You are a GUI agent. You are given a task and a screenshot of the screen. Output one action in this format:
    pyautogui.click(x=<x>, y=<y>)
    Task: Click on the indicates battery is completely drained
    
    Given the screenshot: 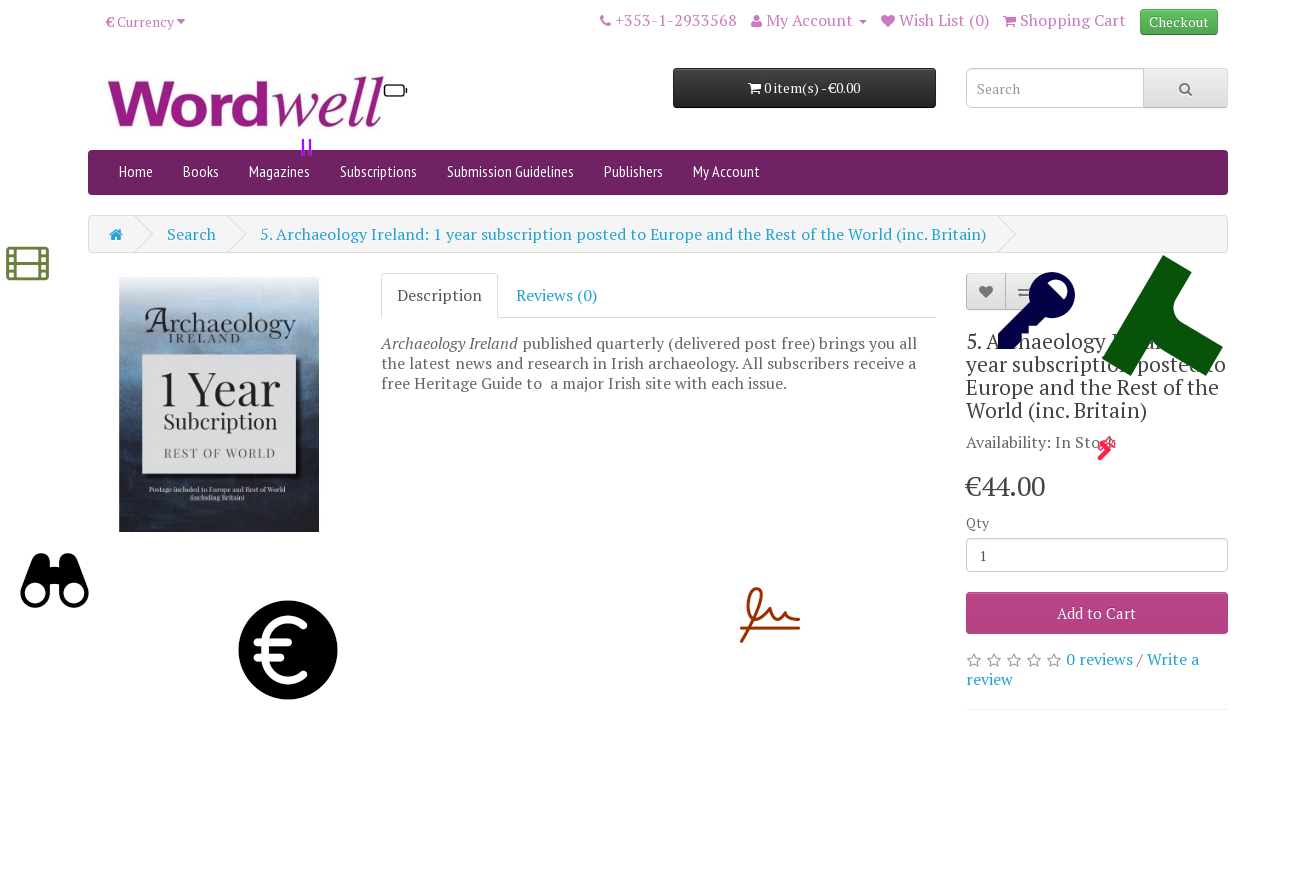 What is the action you would take?
    pyautogui.click(x=395, y=90)
    